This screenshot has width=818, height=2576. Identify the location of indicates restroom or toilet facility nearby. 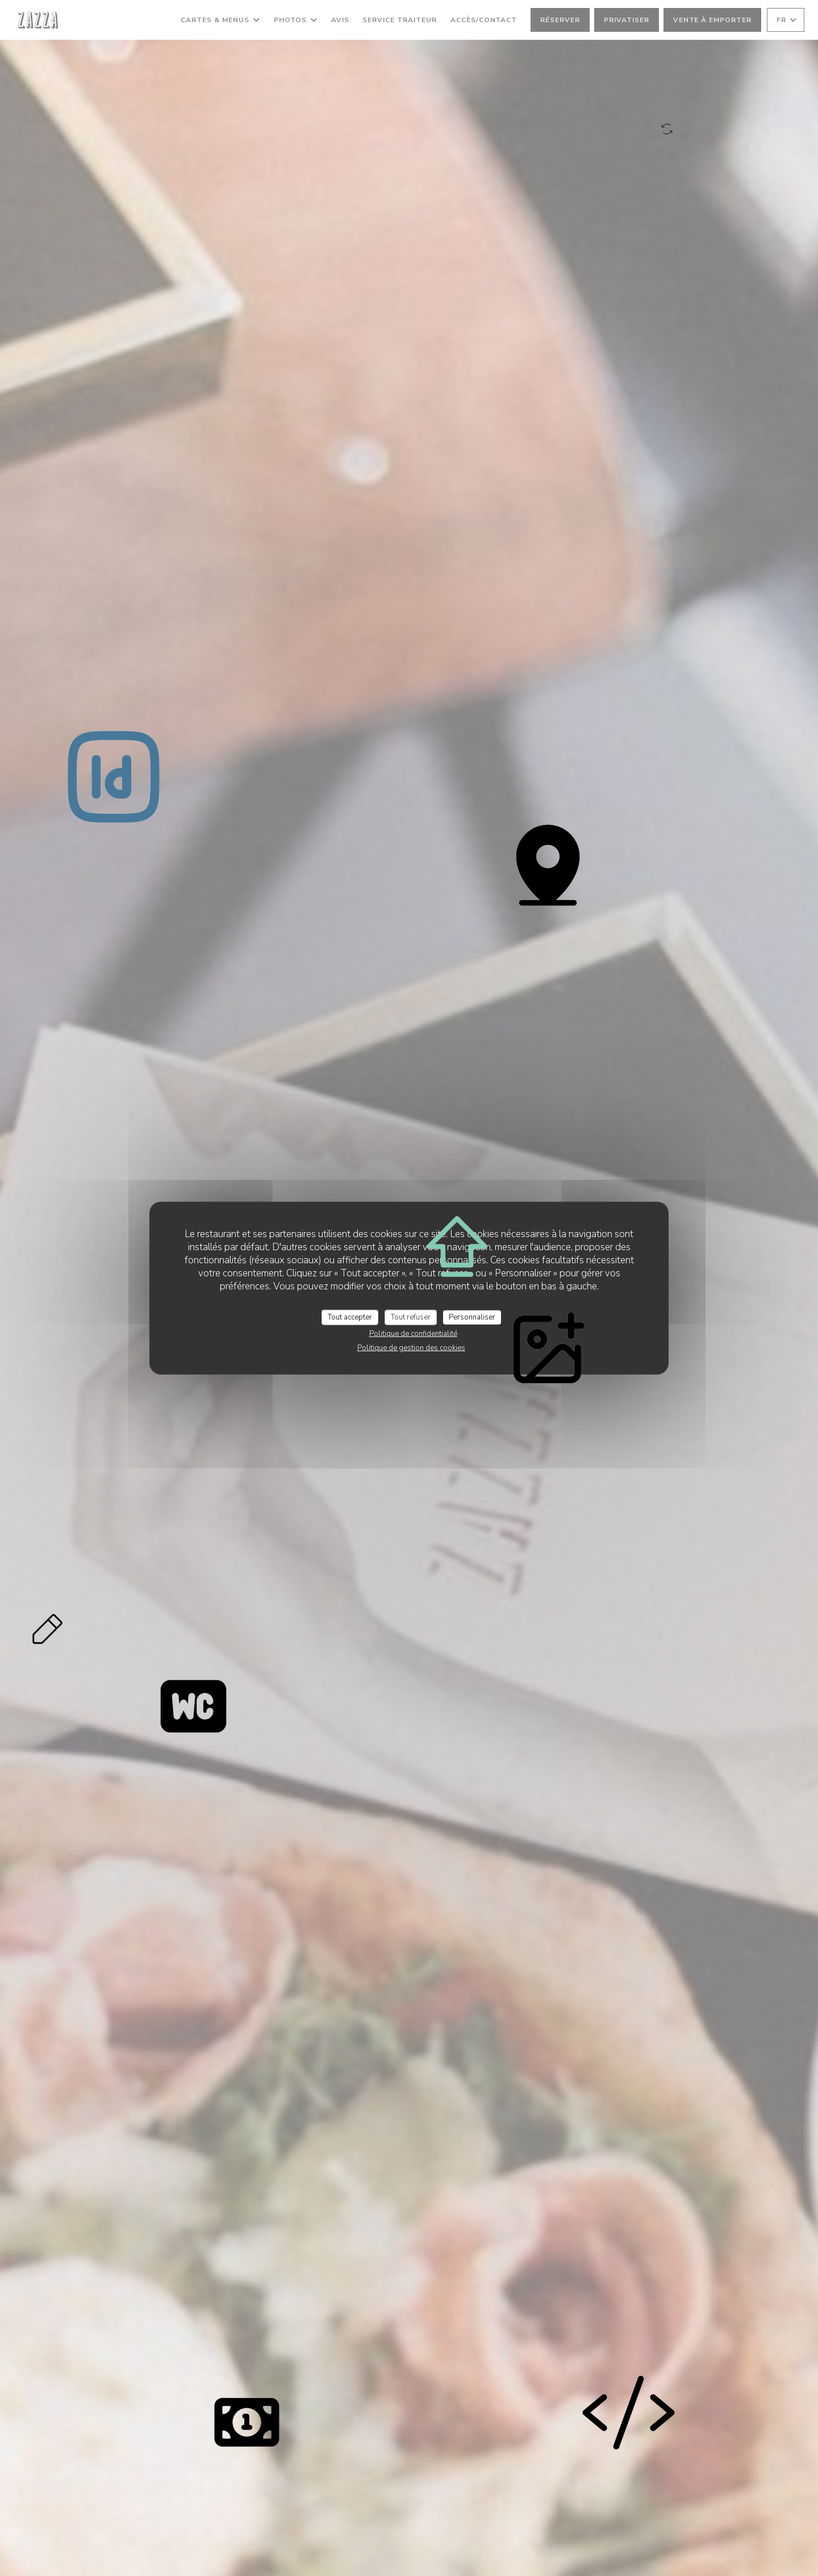
(193, 1706).